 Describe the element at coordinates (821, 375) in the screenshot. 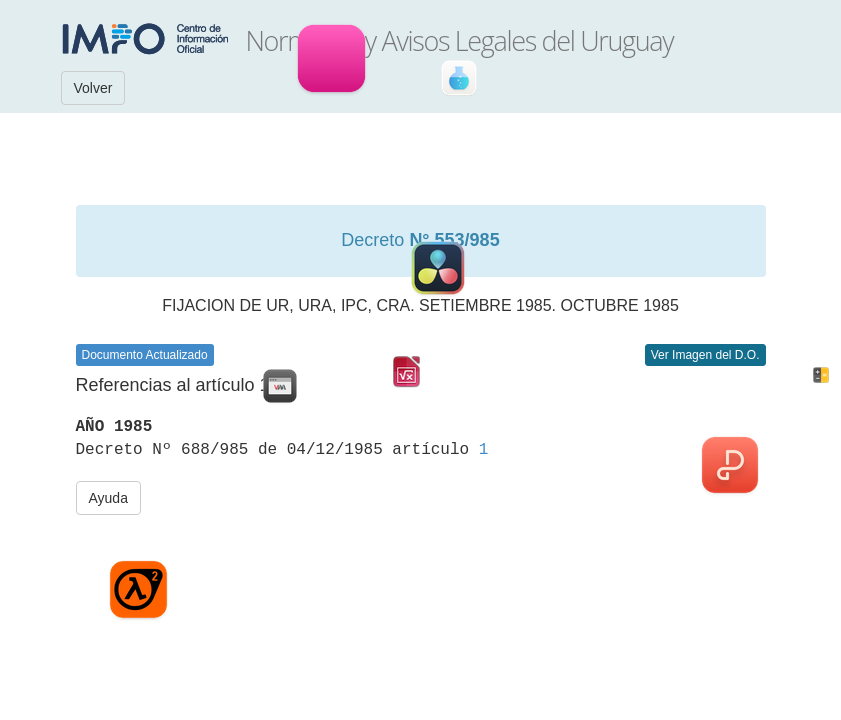

I see `open the calculator app` at that location.